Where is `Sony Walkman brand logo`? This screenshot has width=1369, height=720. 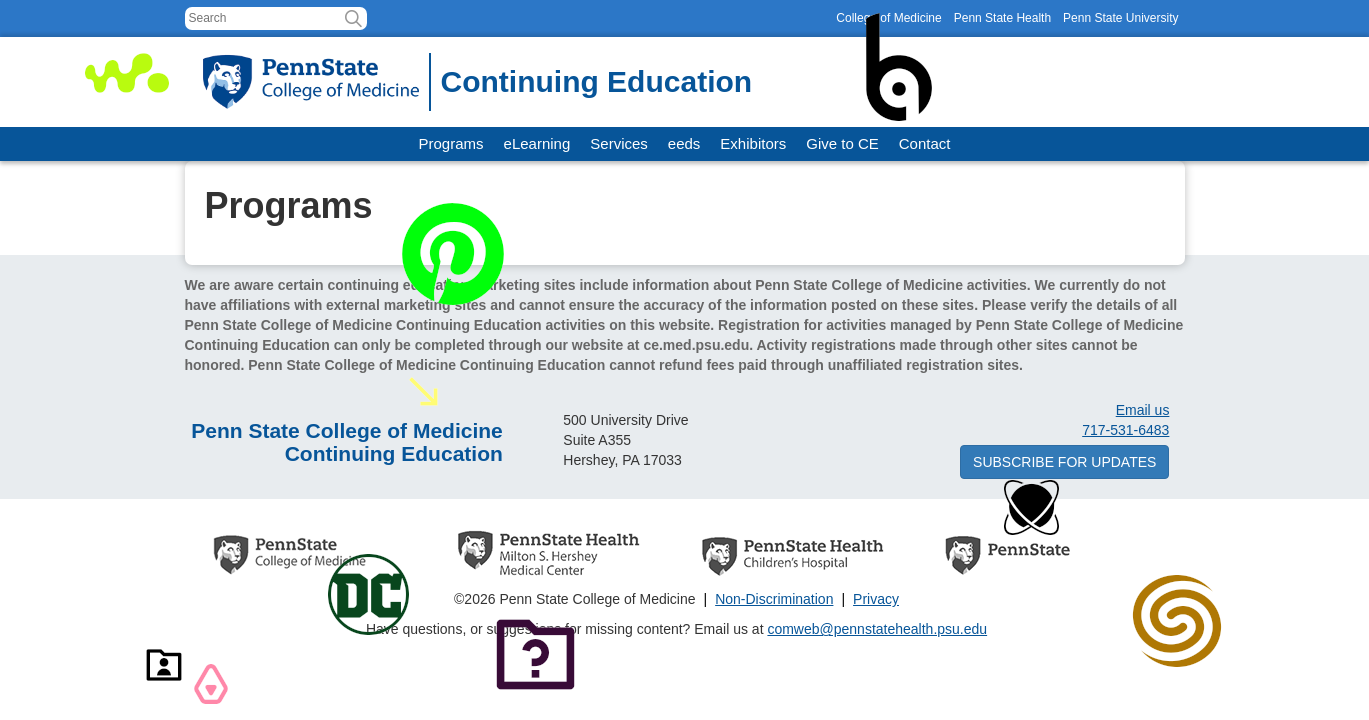
Sony Walkman brand logo is located at coordinates (127, 73).